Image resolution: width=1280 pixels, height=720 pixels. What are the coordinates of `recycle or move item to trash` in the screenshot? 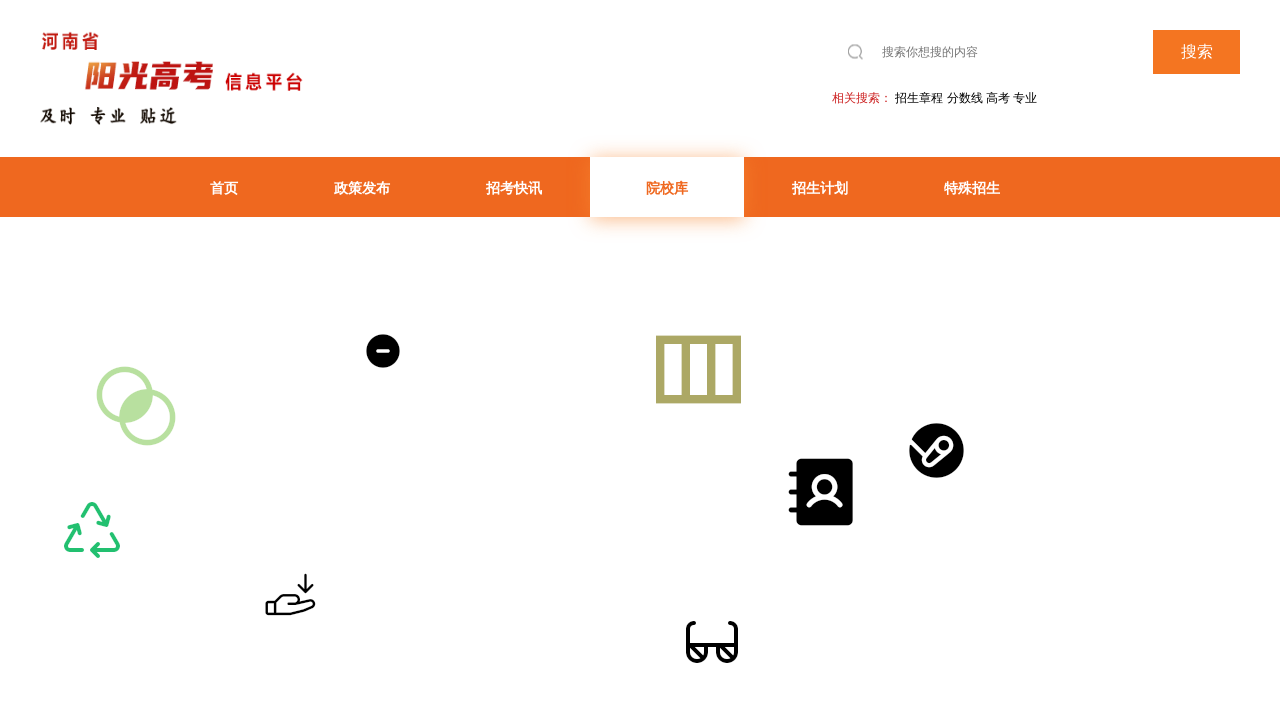 It's located at (92, 530).